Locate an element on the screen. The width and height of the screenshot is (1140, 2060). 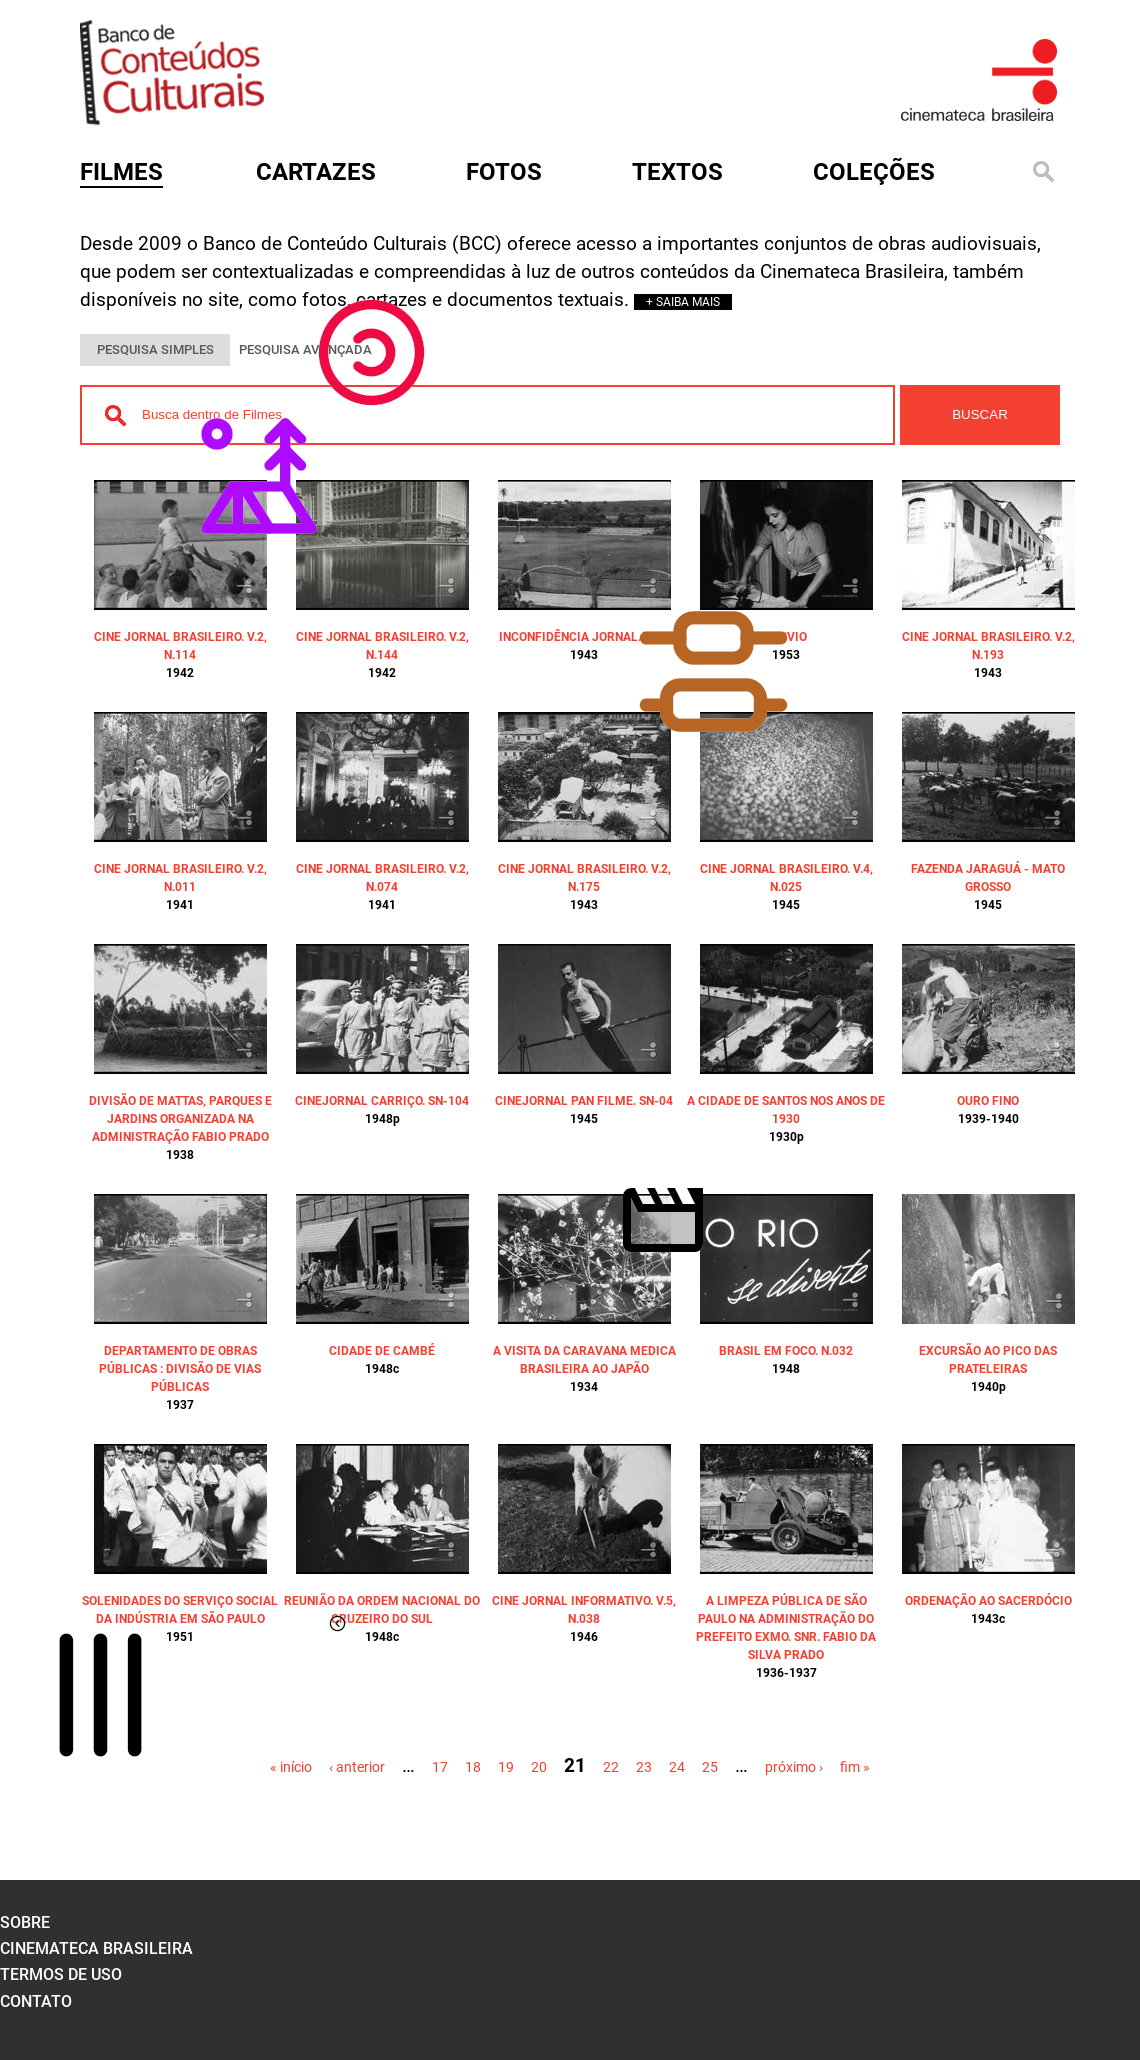
indicates a count or tally of three items is located at coordinates (121, 1695).